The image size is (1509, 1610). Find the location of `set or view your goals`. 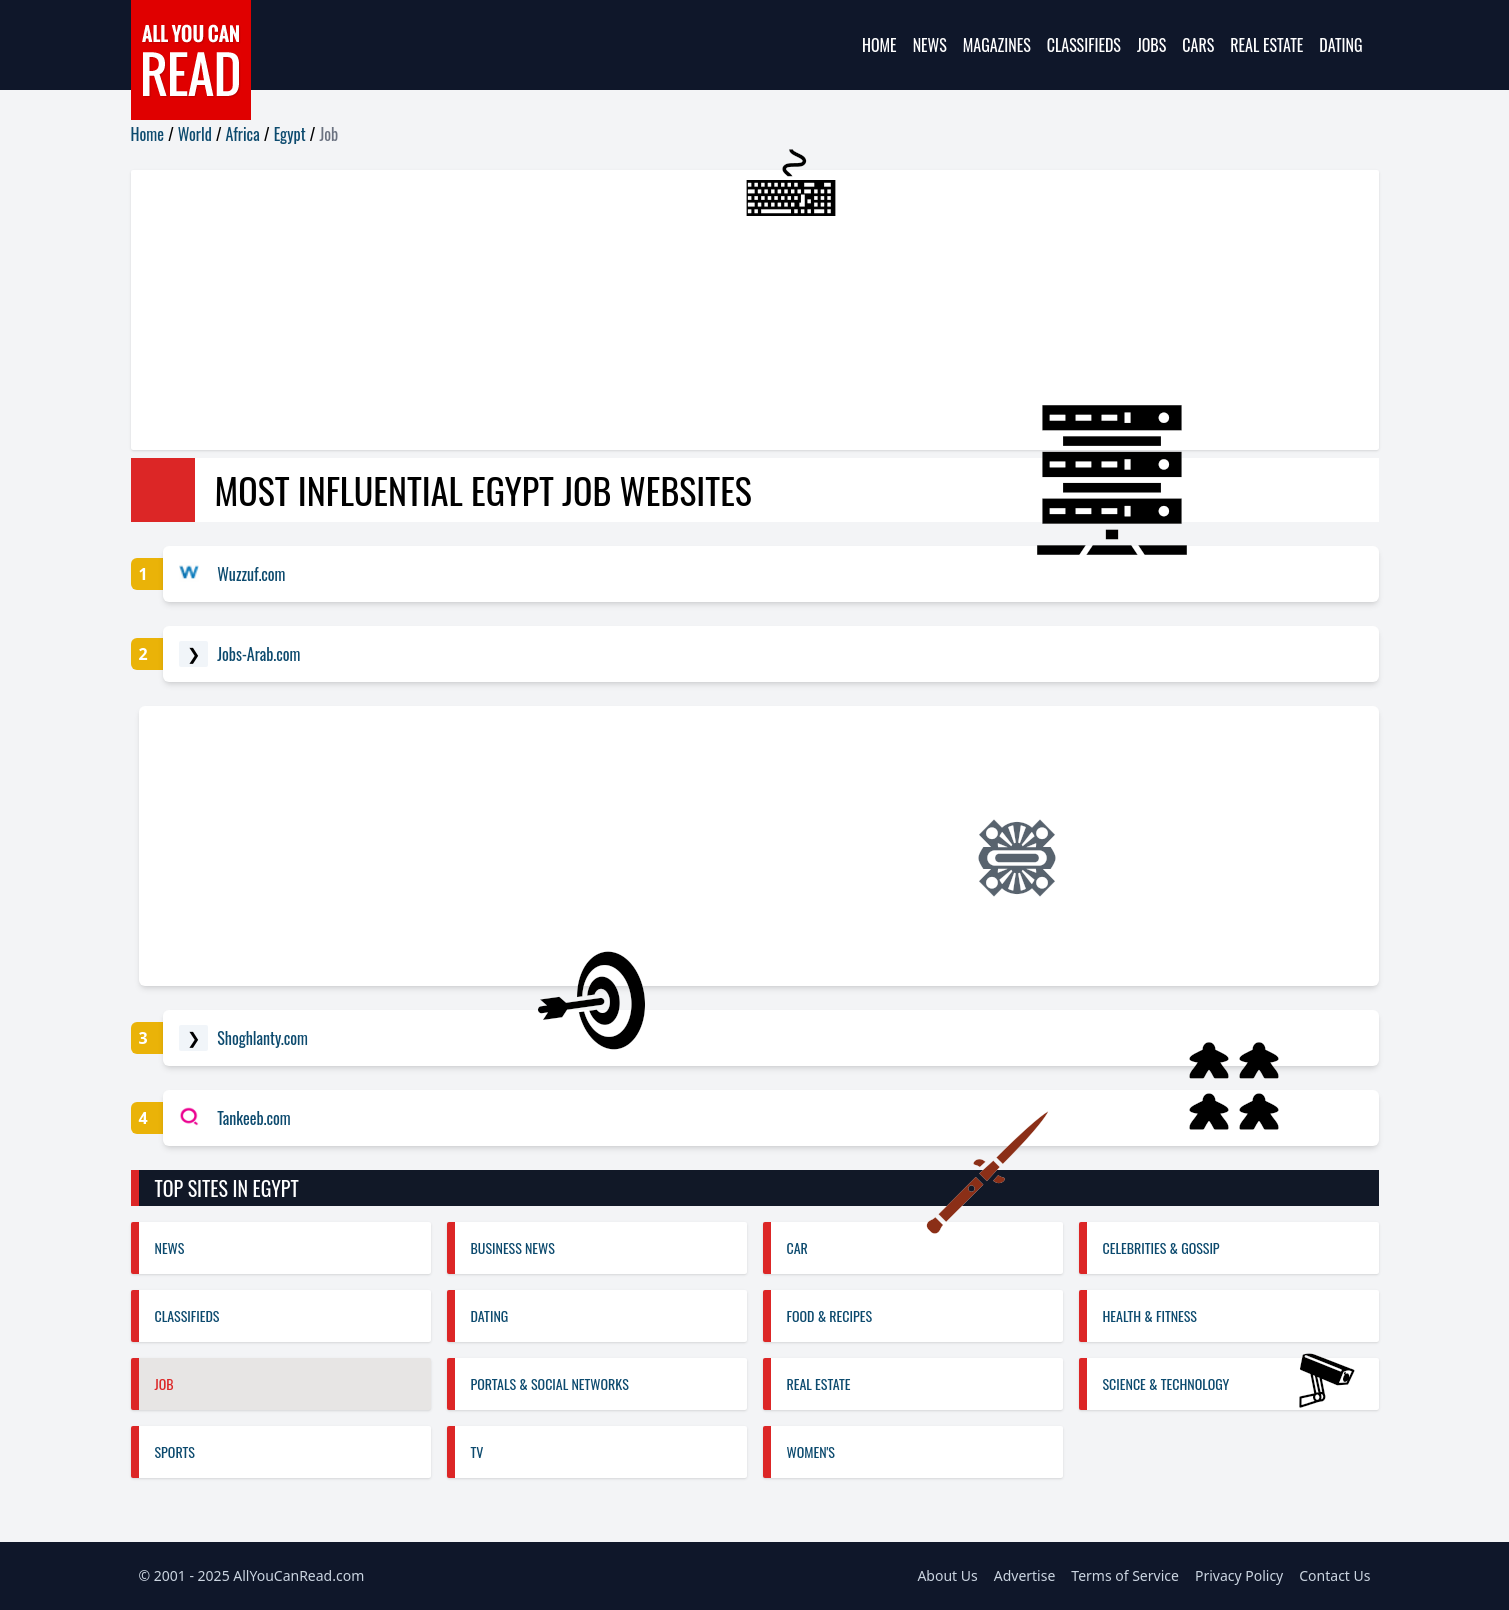

set or view your goals is located at coordinates (591, 1000).